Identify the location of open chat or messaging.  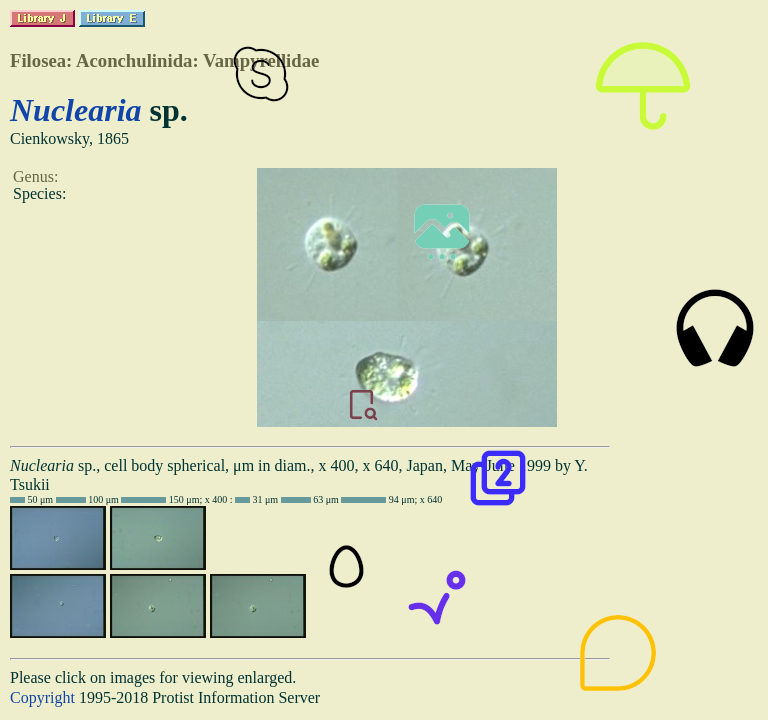
(616, 654).